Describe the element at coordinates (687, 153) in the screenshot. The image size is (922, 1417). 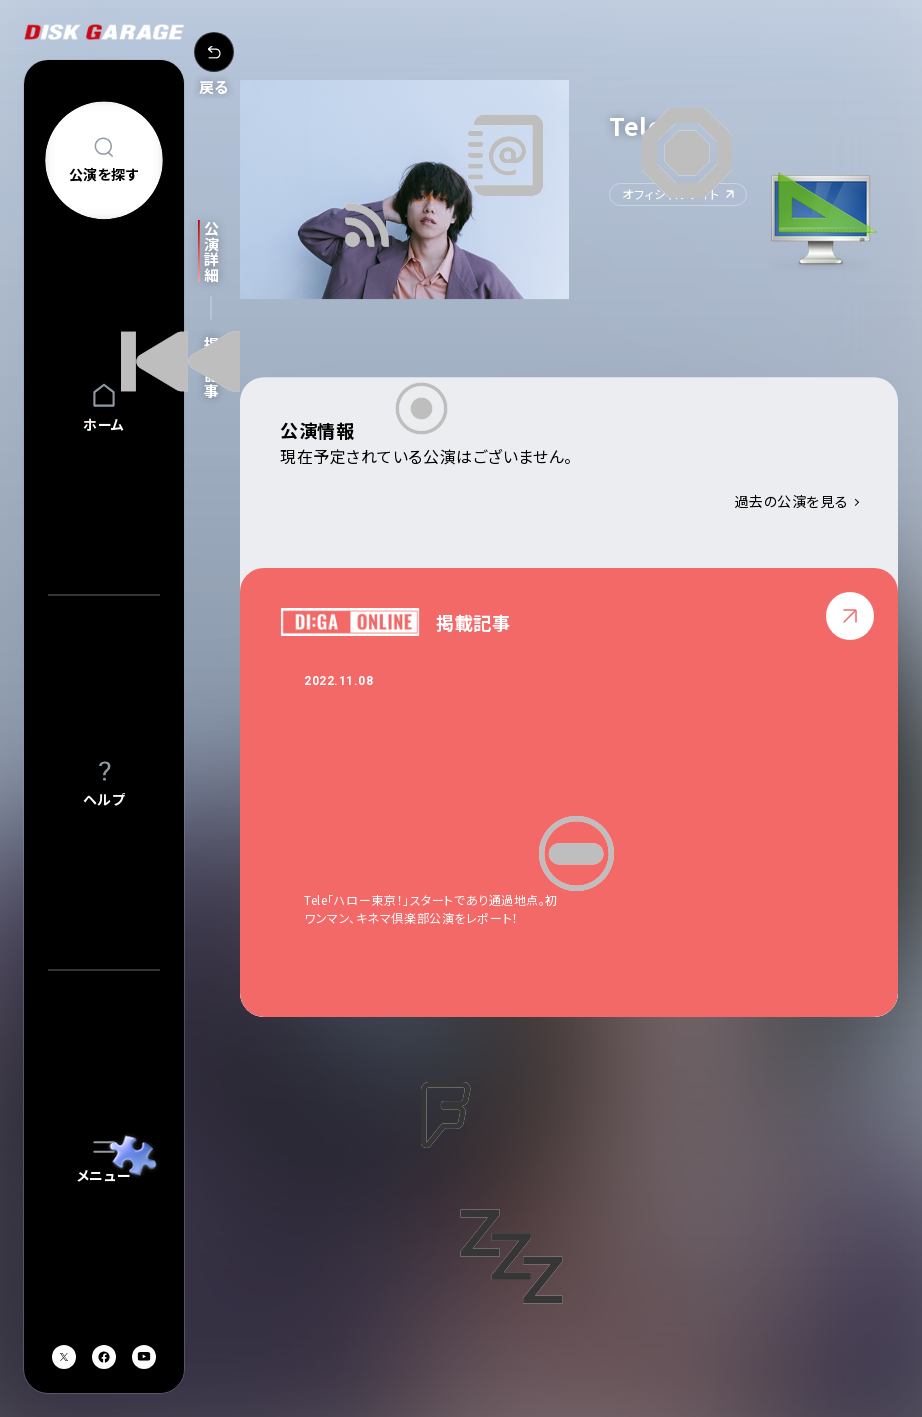
I see `stop a running process or task` at that location.